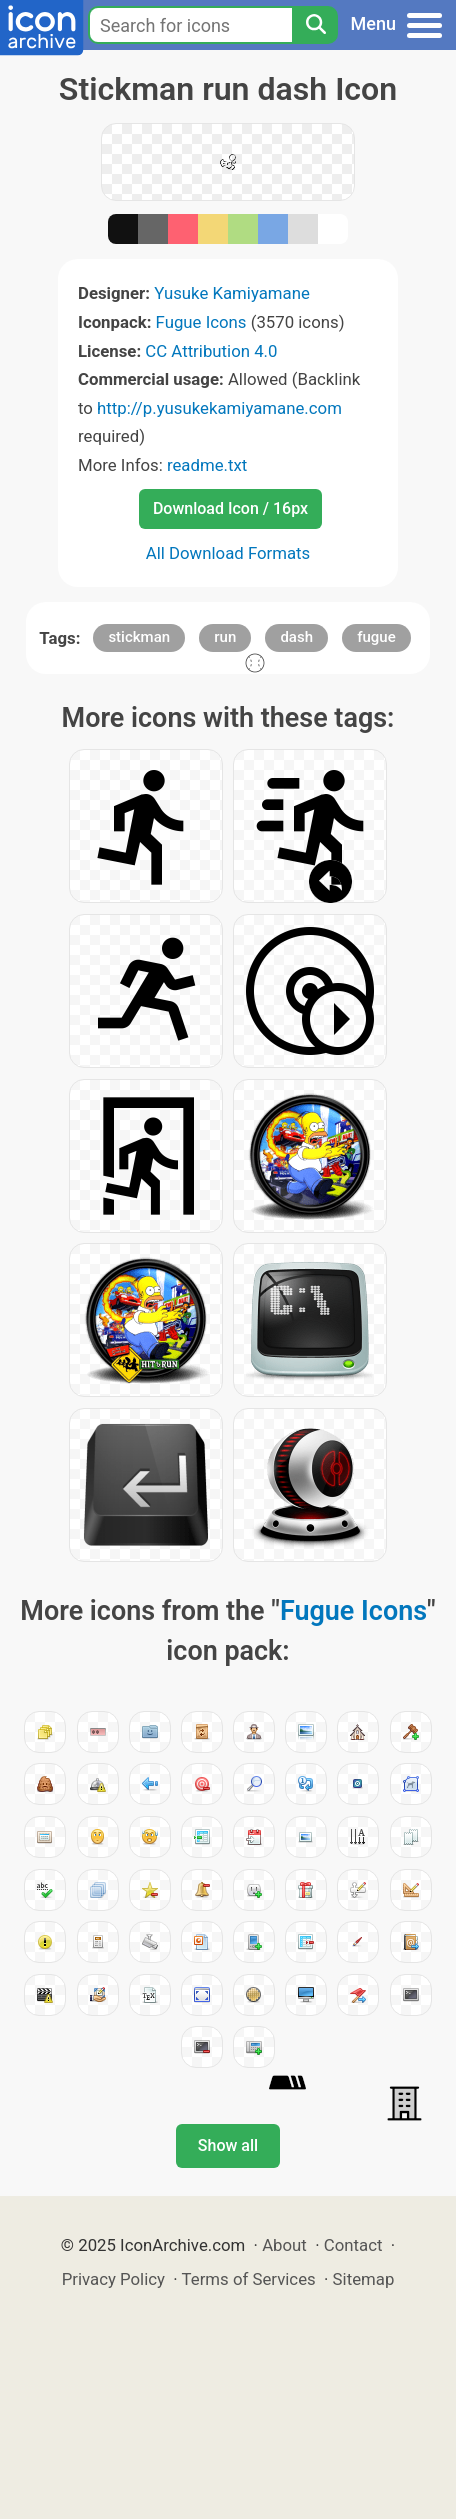  Describe the element at coordinates (330, 881) in the screenshot. I see `undo the last action` at that location.